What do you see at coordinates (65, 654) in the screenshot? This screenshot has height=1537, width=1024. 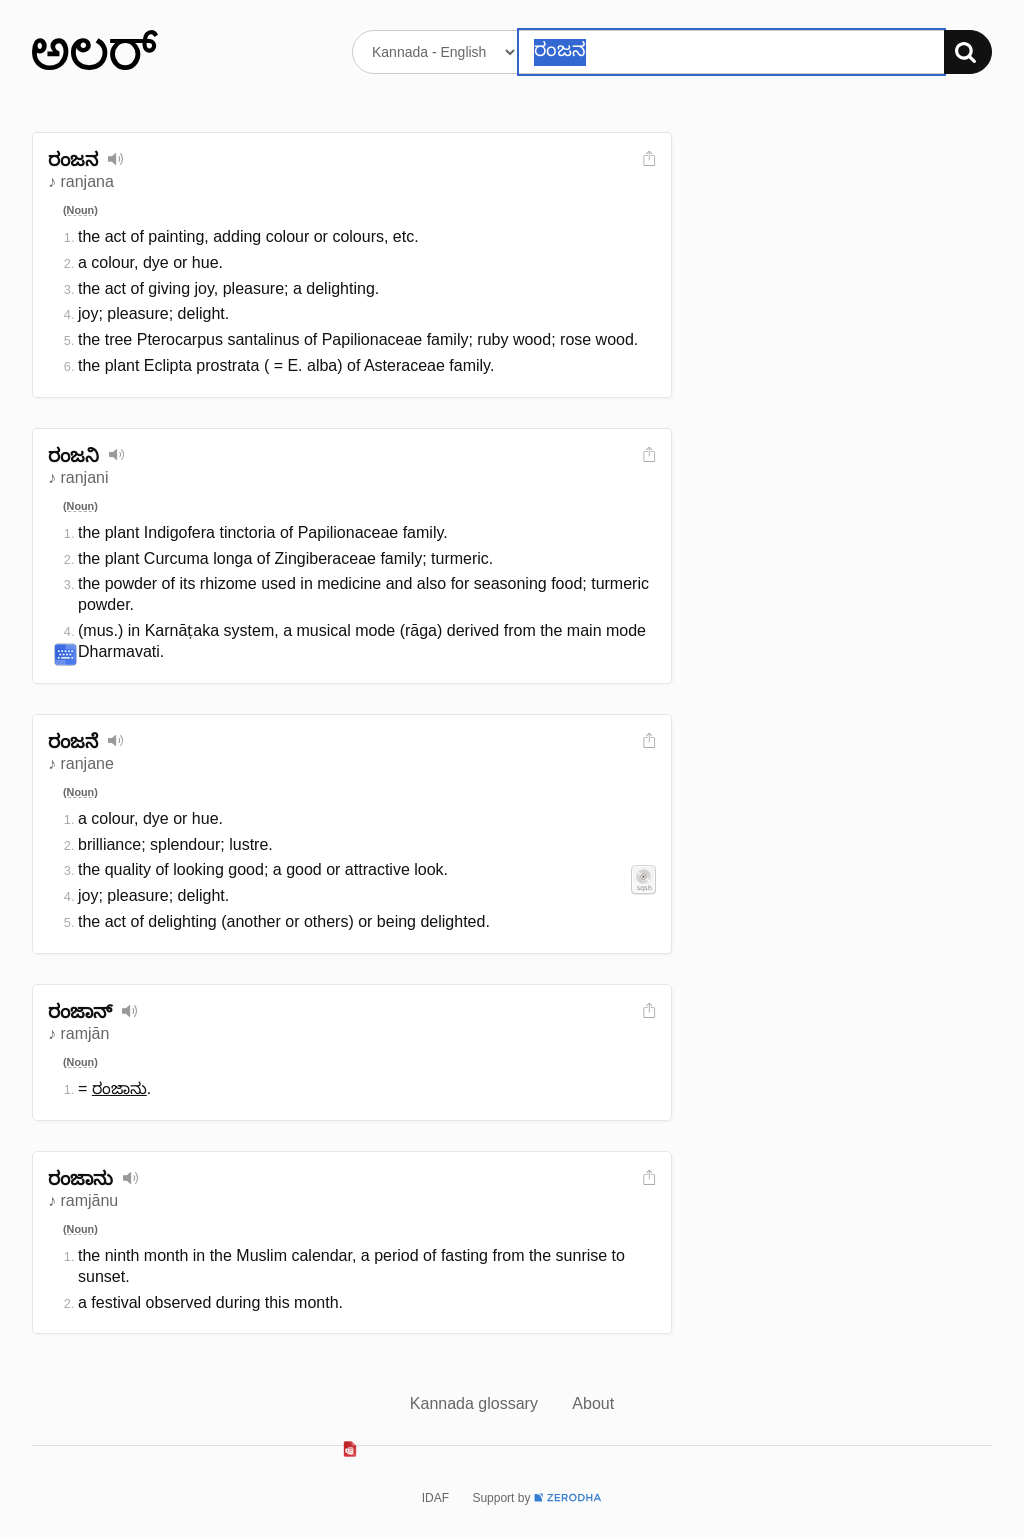 I see `access keyboard and input method settings` at bounding box center [65, 654].